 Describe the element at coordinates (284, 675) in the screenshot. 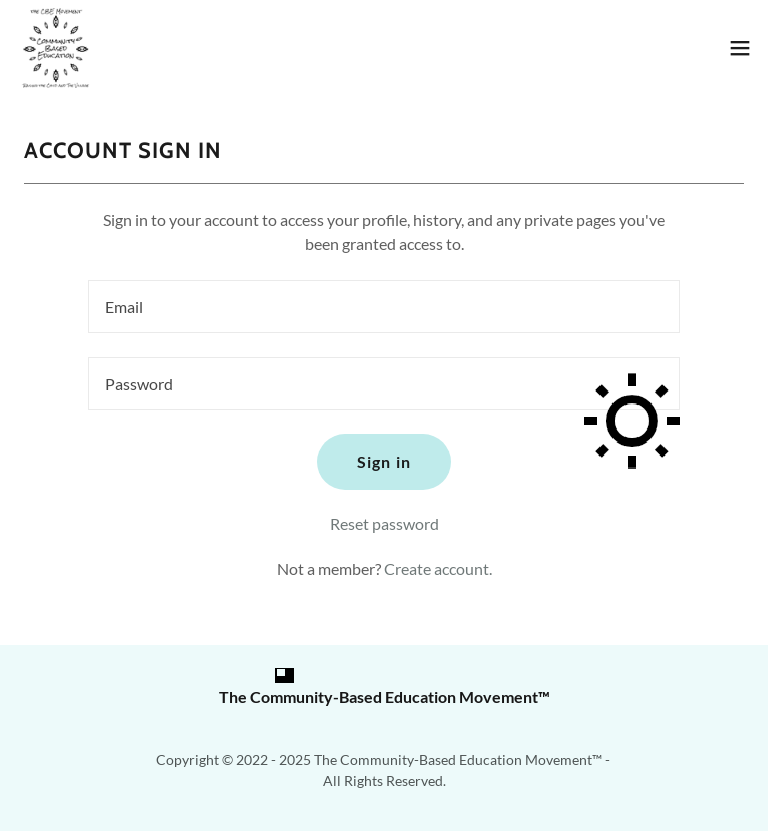

I see `view featured video content` at that location.